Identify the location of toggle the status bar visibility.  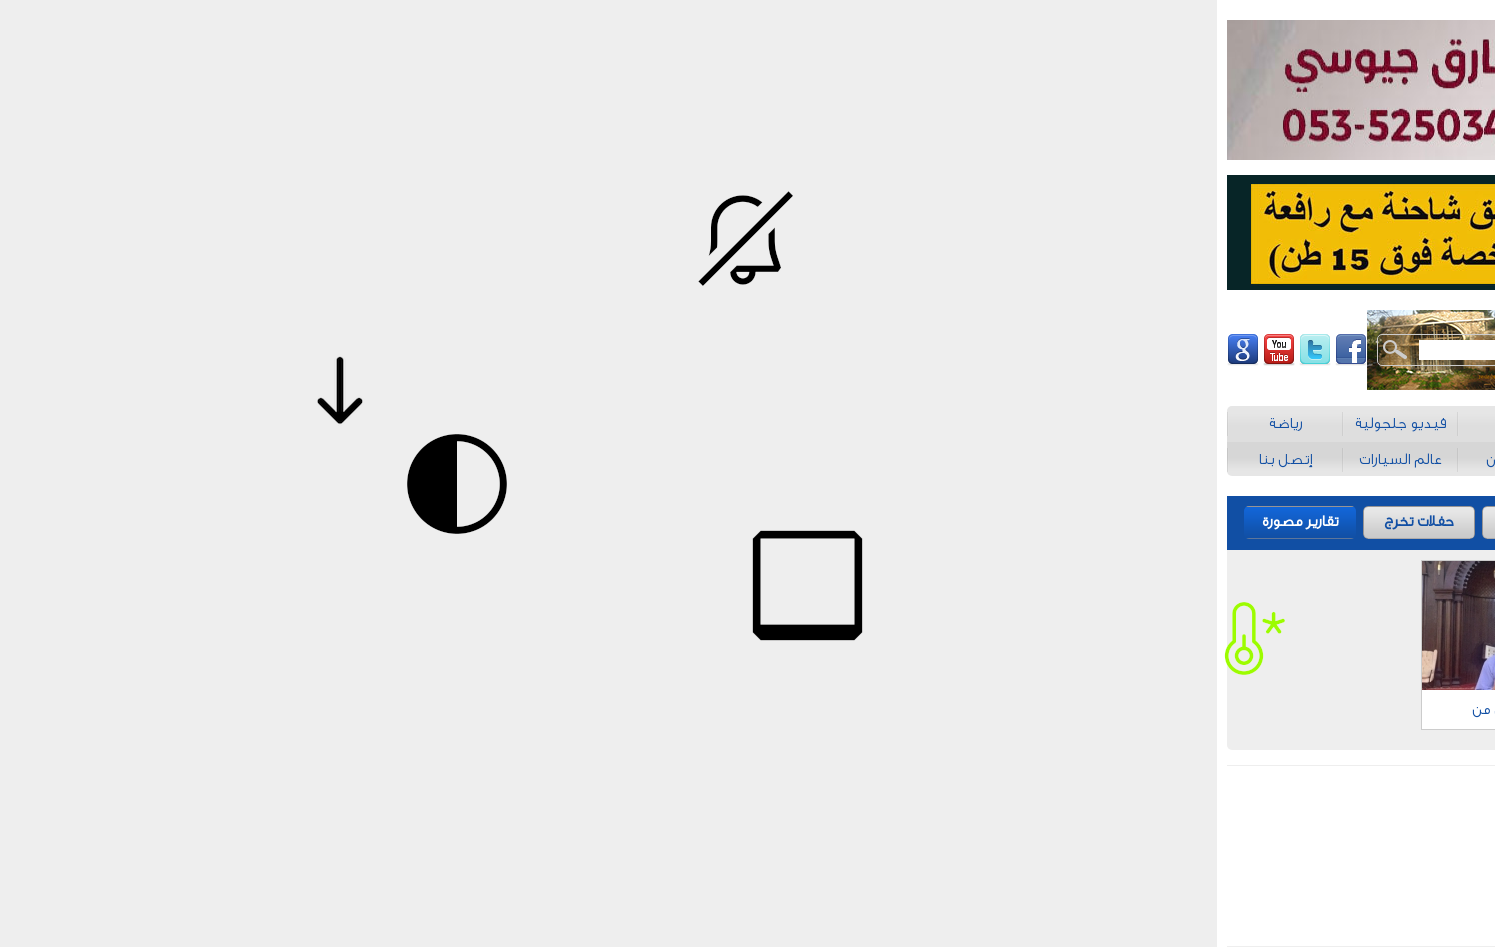
(807, 585).